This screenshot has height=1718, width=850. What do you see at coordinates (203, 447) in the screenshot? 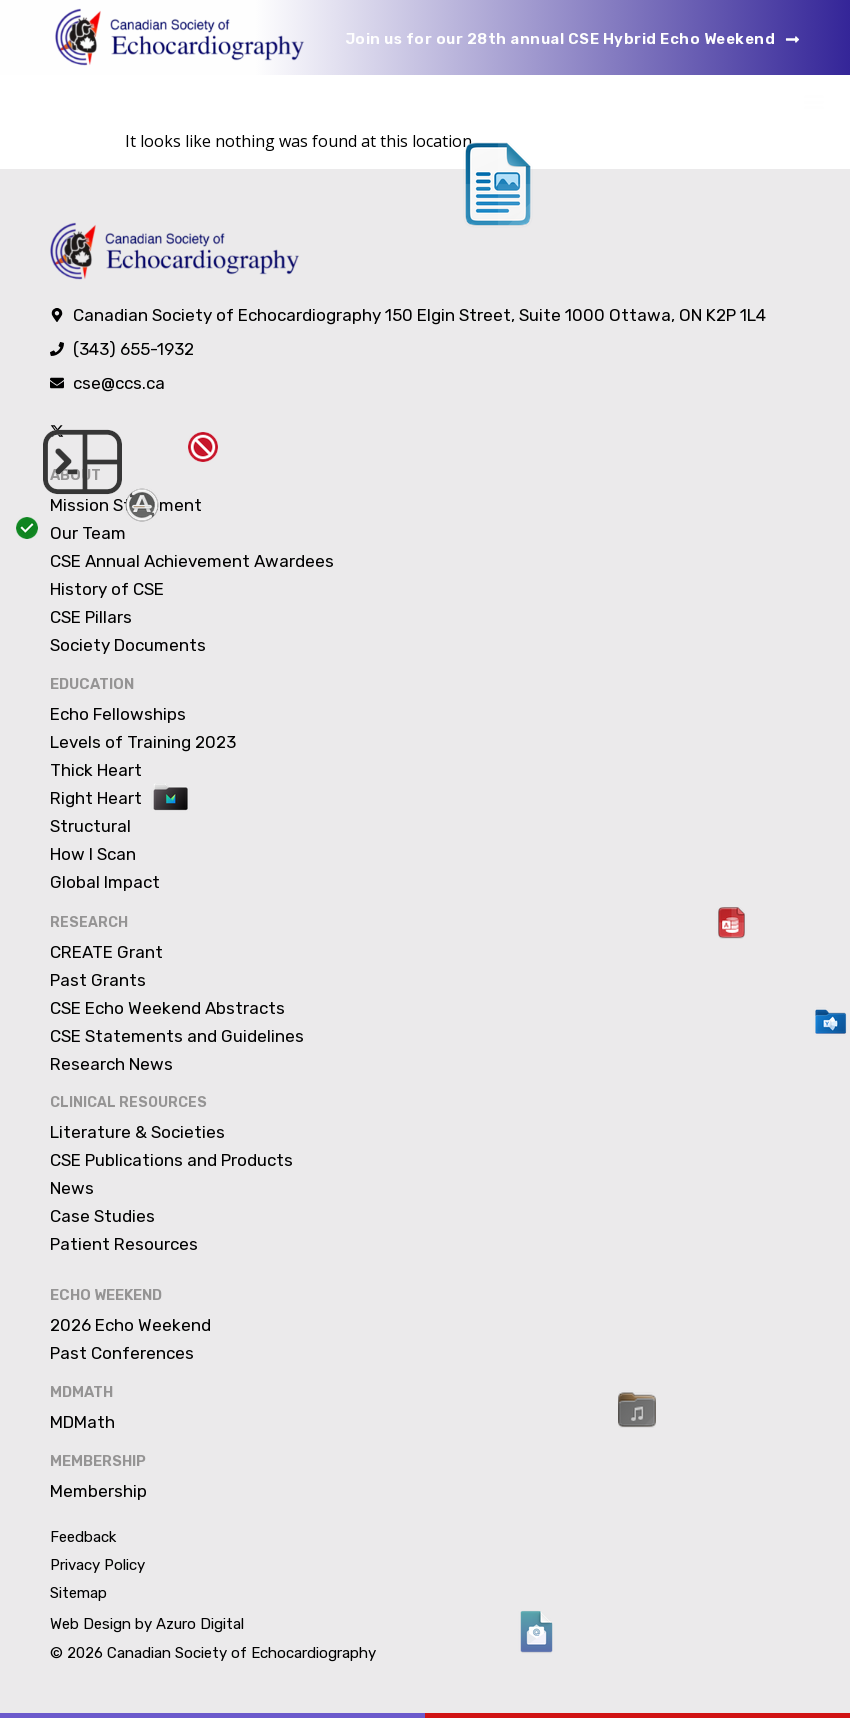
I see `cancel or abort current action` at bounding box center [203, 447].